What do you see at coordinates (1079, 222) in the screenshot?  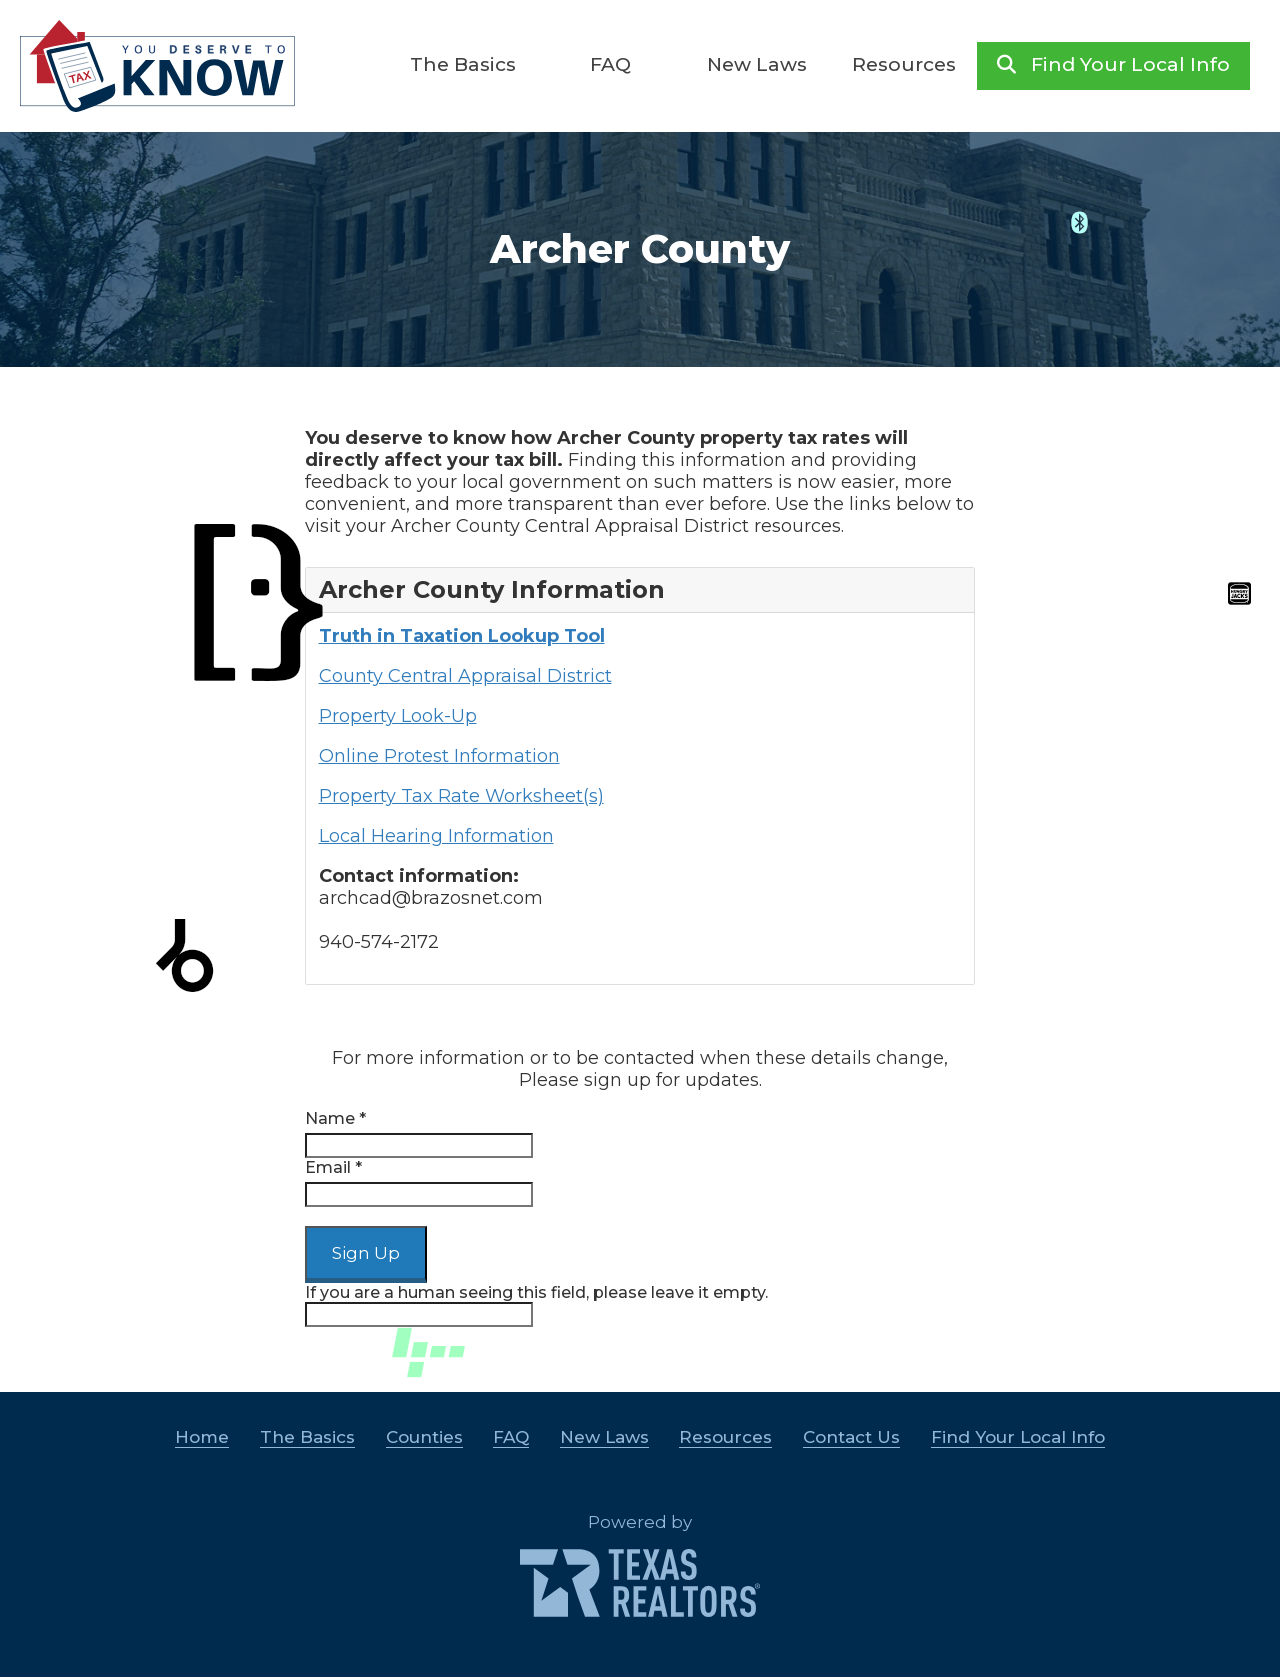 I see `toggle bluetooth connectivity on or off` at bounding box center [1079, 222].